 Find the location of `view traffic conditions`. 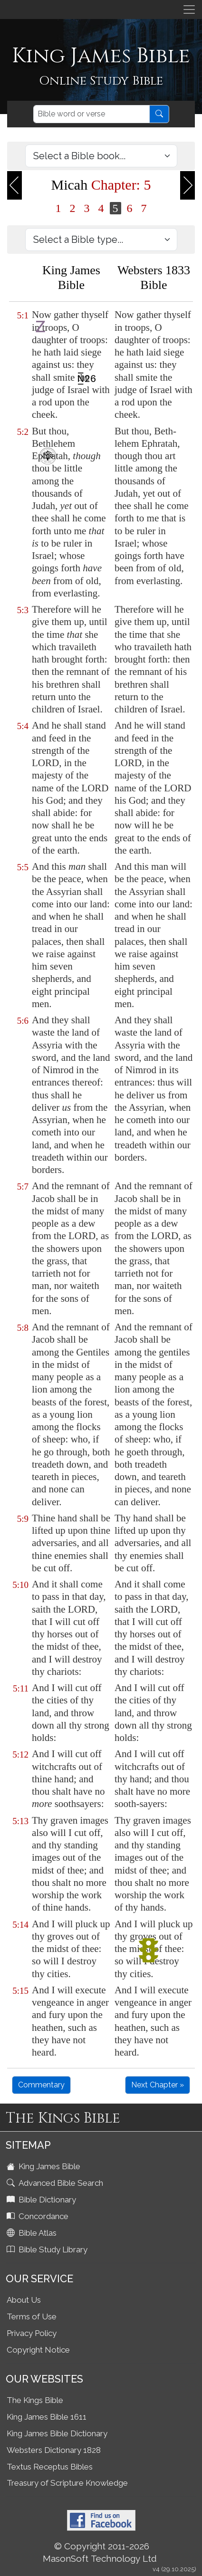

view traffic conditions is located at coordinates (148, 1950).